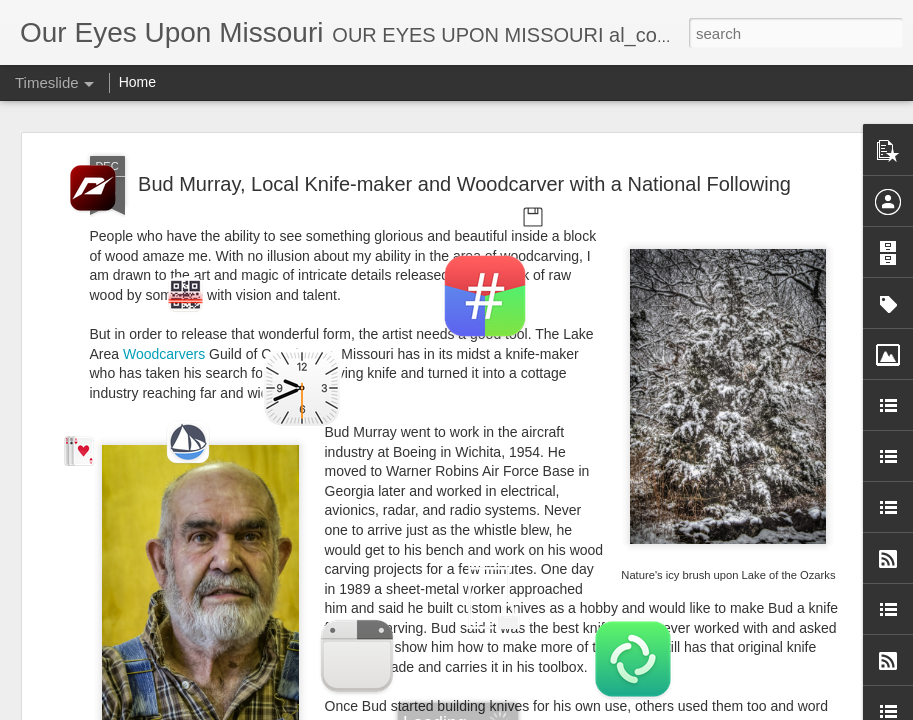 The image size is (913, 720). I want to click on screen rotation is locked to portrait mode, so click(494, 598).